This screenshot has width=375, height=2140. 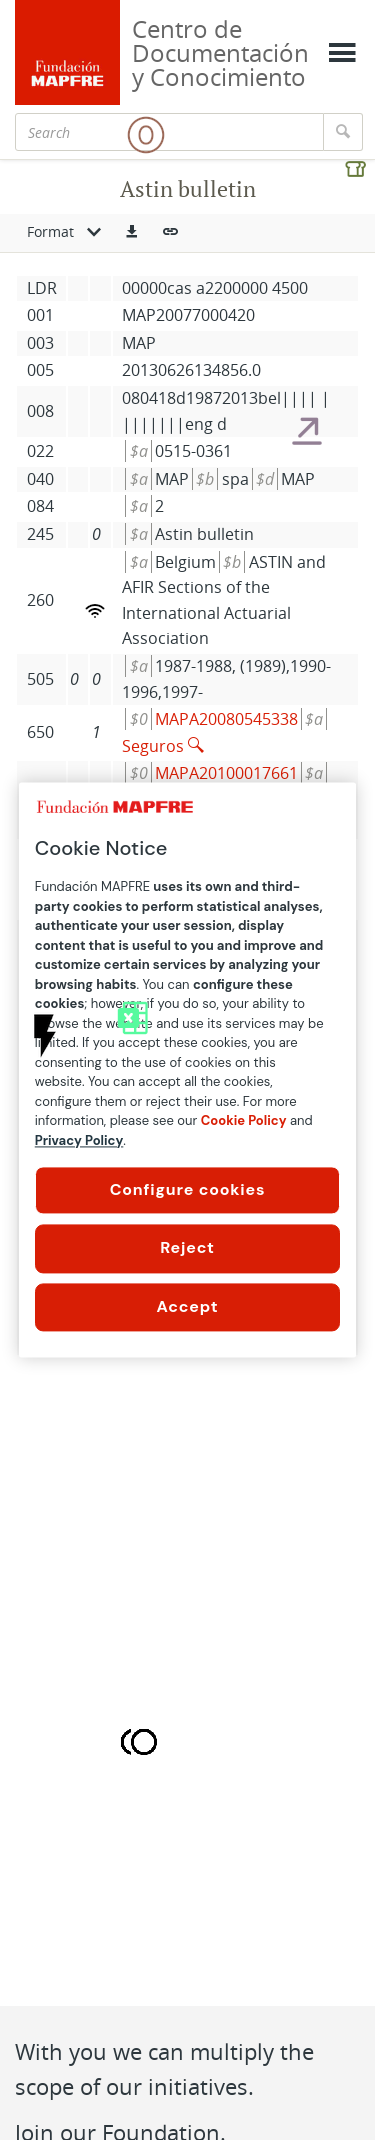 I want to click on access bakery or bread-related content, so click(x=356, y=169).